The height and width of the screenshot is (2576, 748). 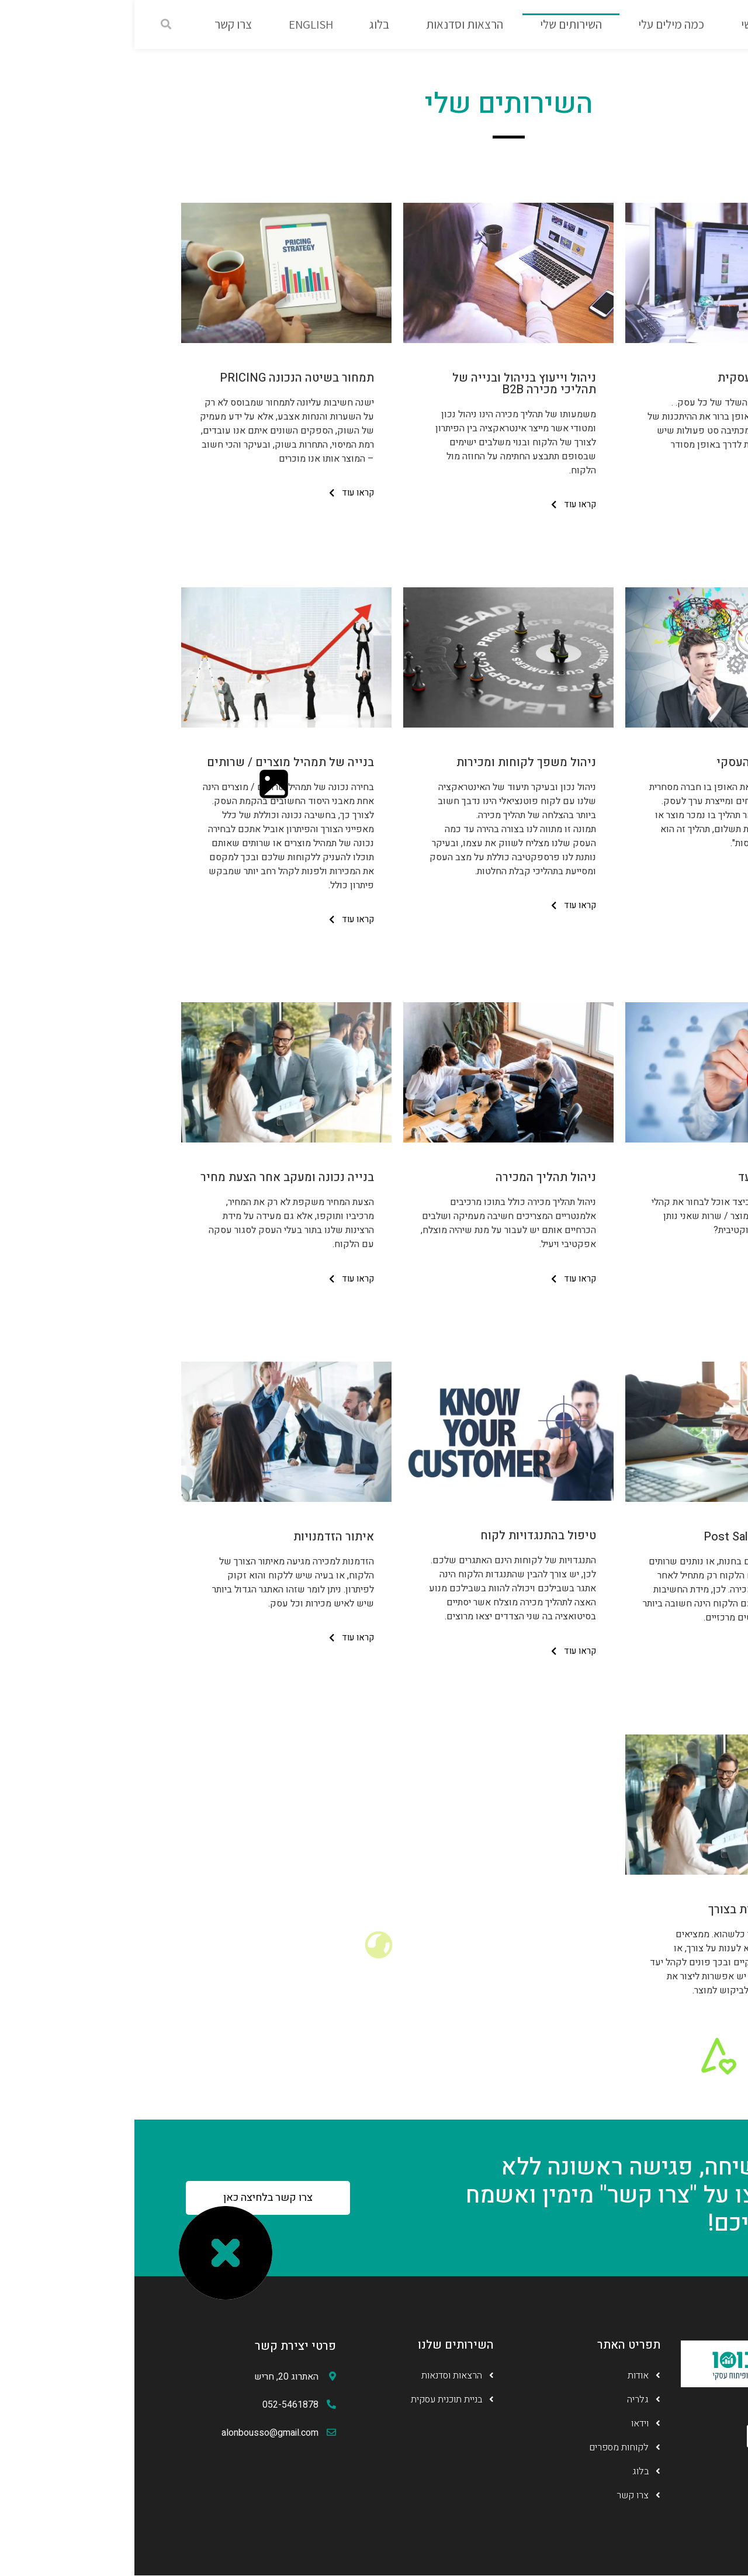 I want to click on navigate to a favorite or saved location, so click(x=717, y=2055).